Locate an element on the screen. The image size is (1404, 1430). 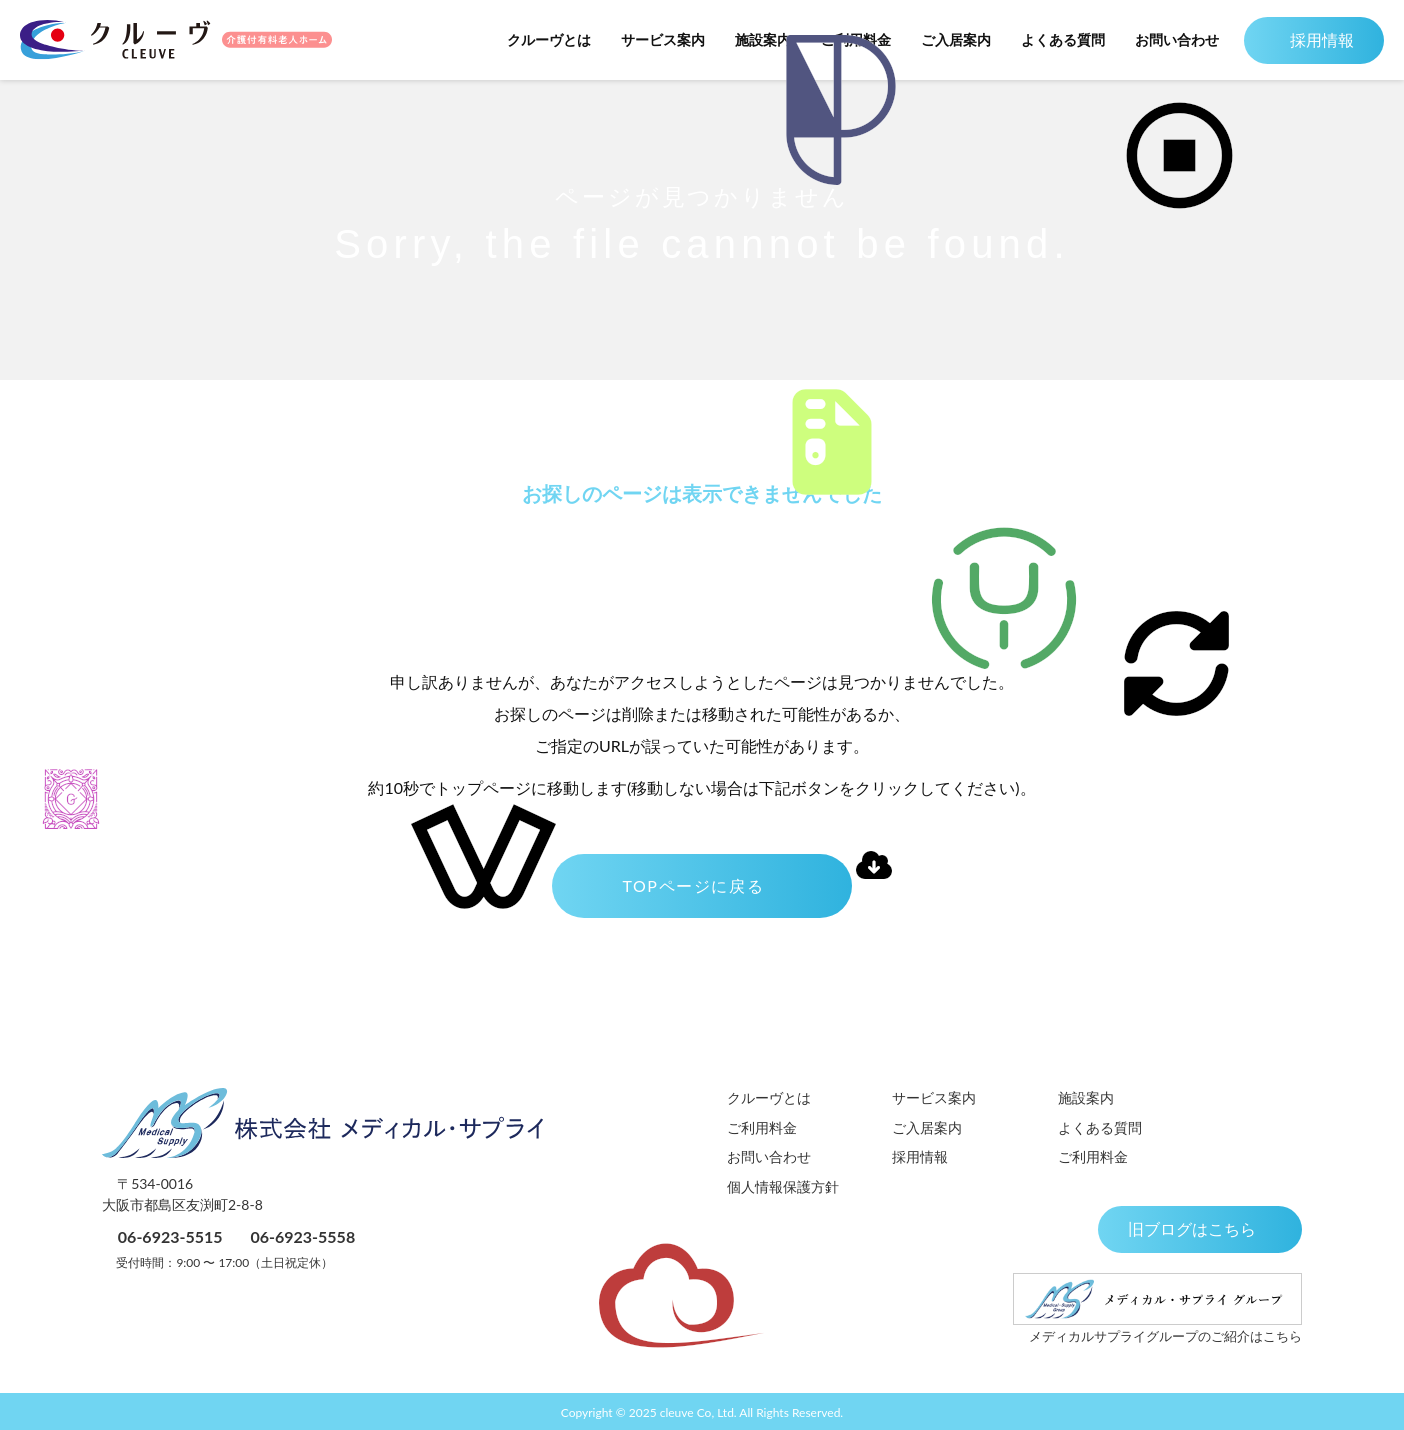
stop media playback is located at coordinates (1179, 155).